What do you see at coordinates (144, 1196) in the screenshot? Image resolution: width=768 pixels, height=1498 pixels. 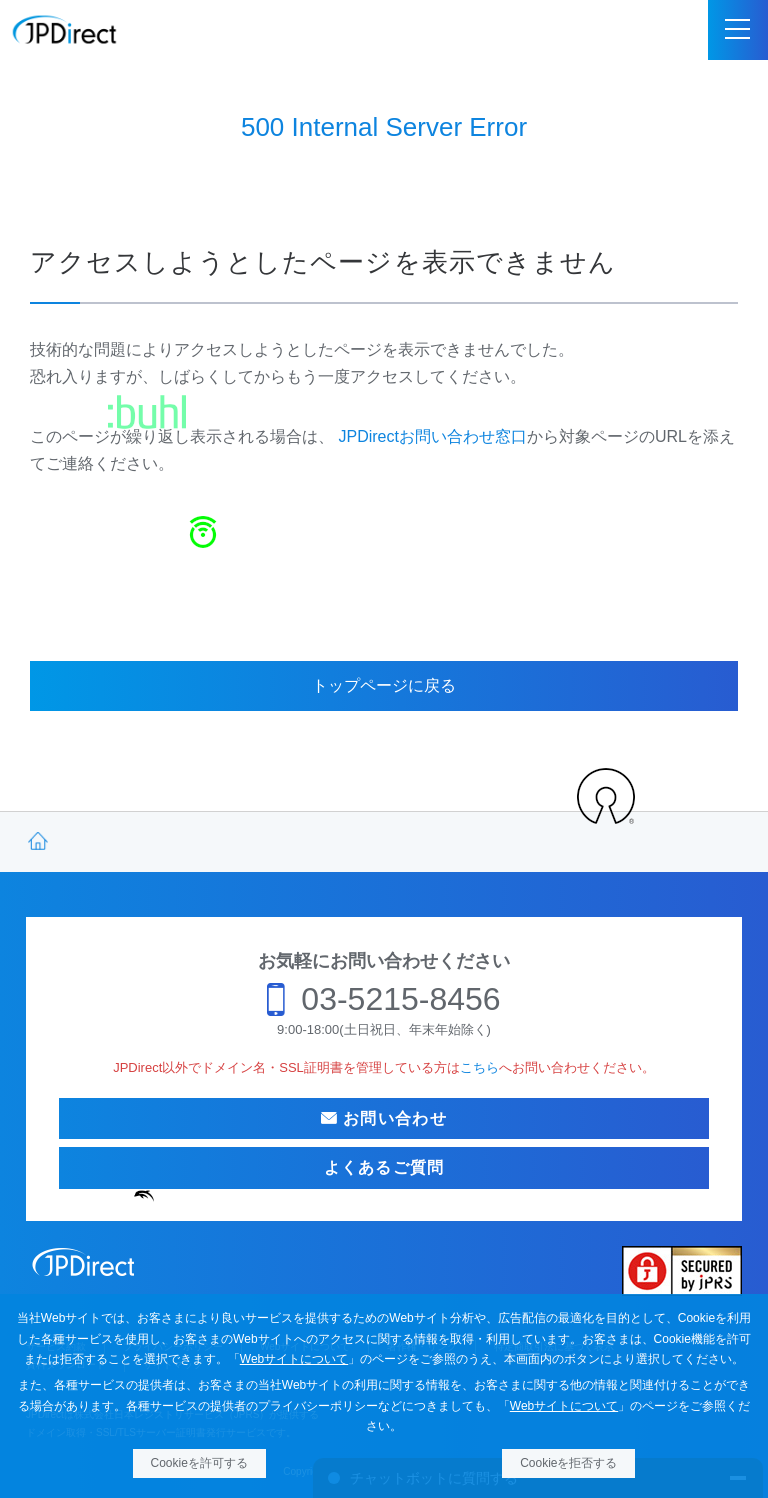 I see `dolphin emulator logo` at bounding box center [144, 1196].